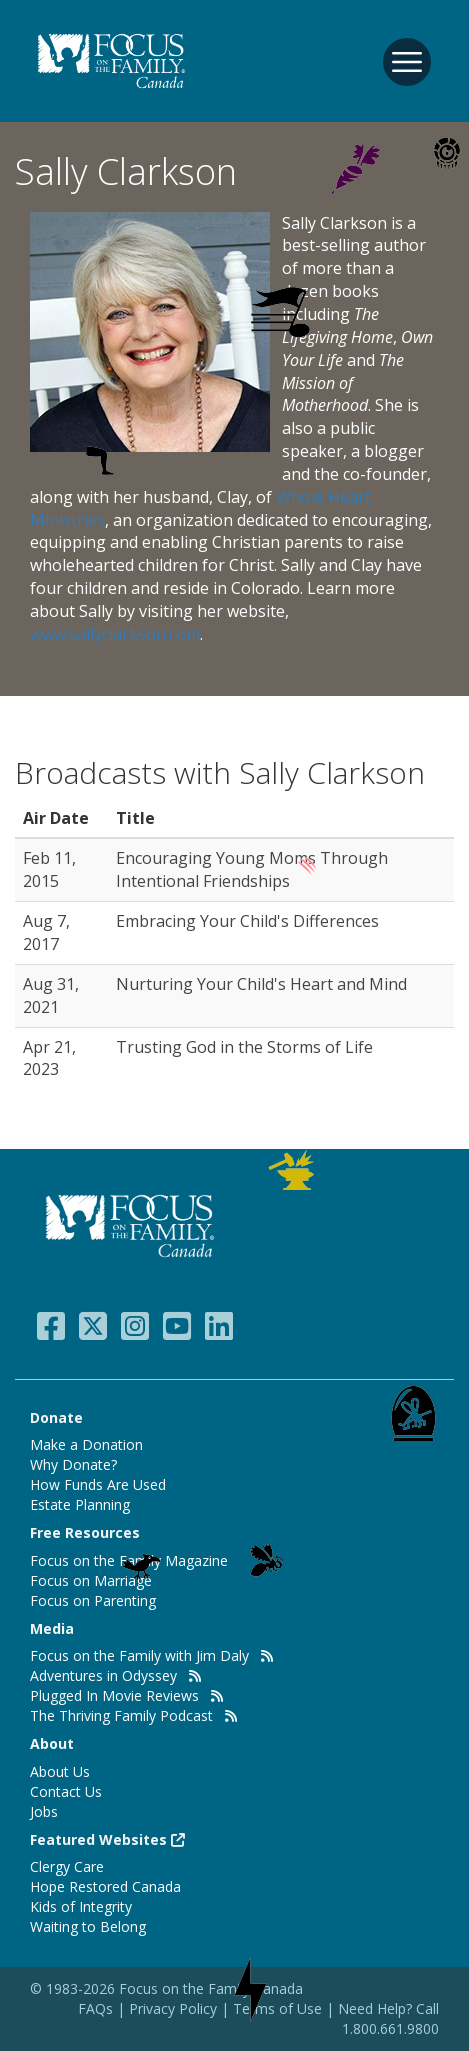 The height and width of the screenshot is (2051, 469). What do you see at coordinates (250, 1989) in the screenshot?
I see `indicates electric or battery power` at bounding box center [250, 1989].